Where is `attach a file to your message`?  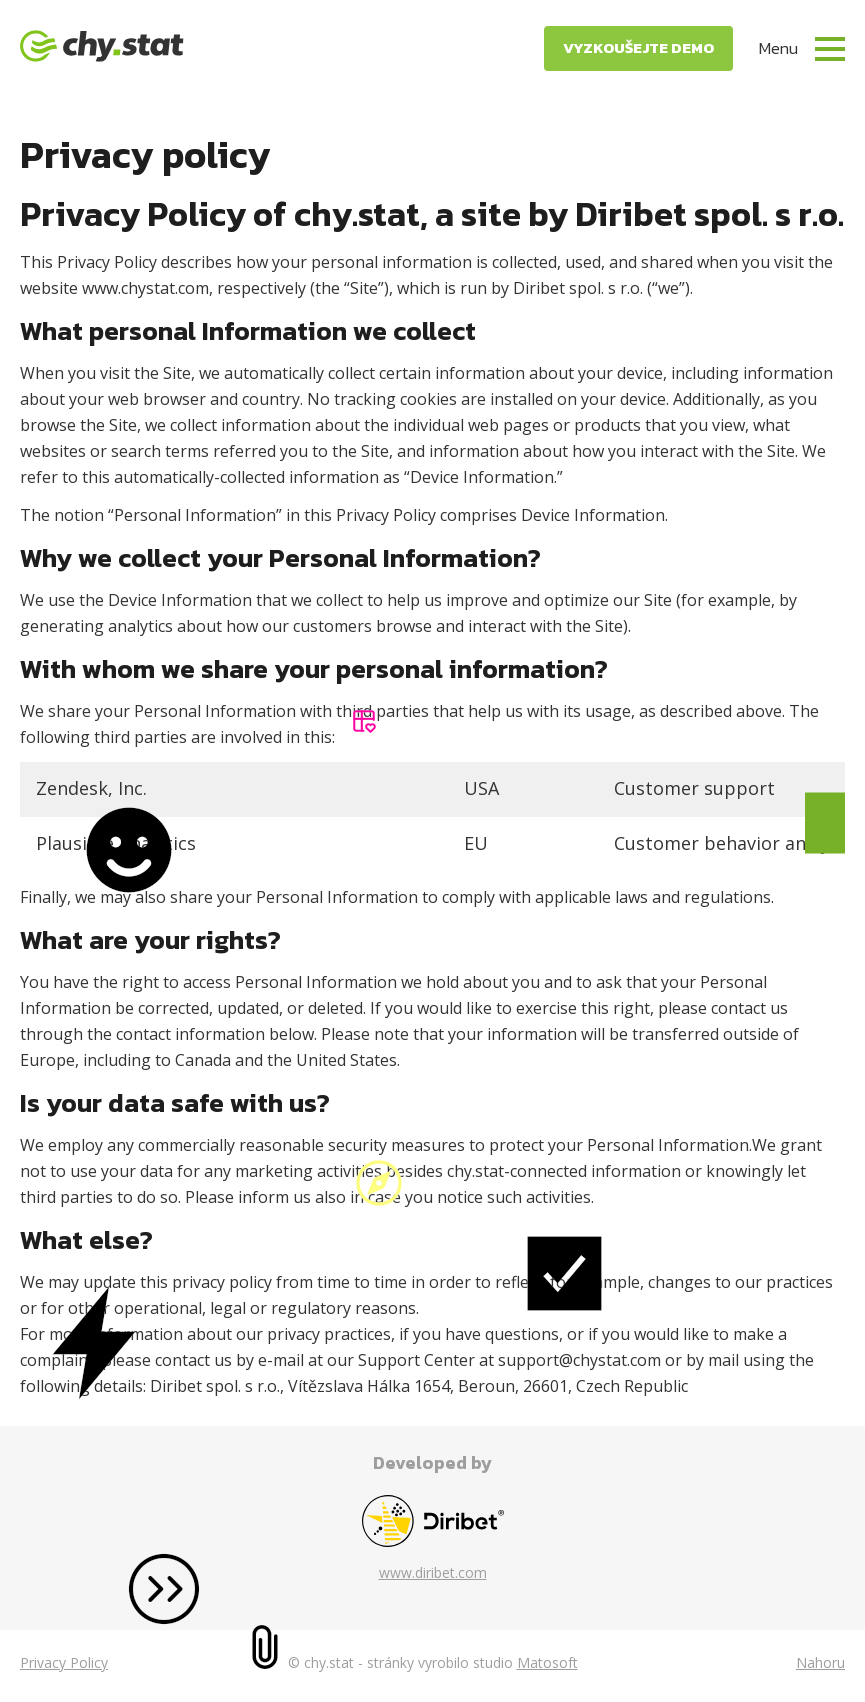
attach a file to your message is located at coordinates (265, 1647).